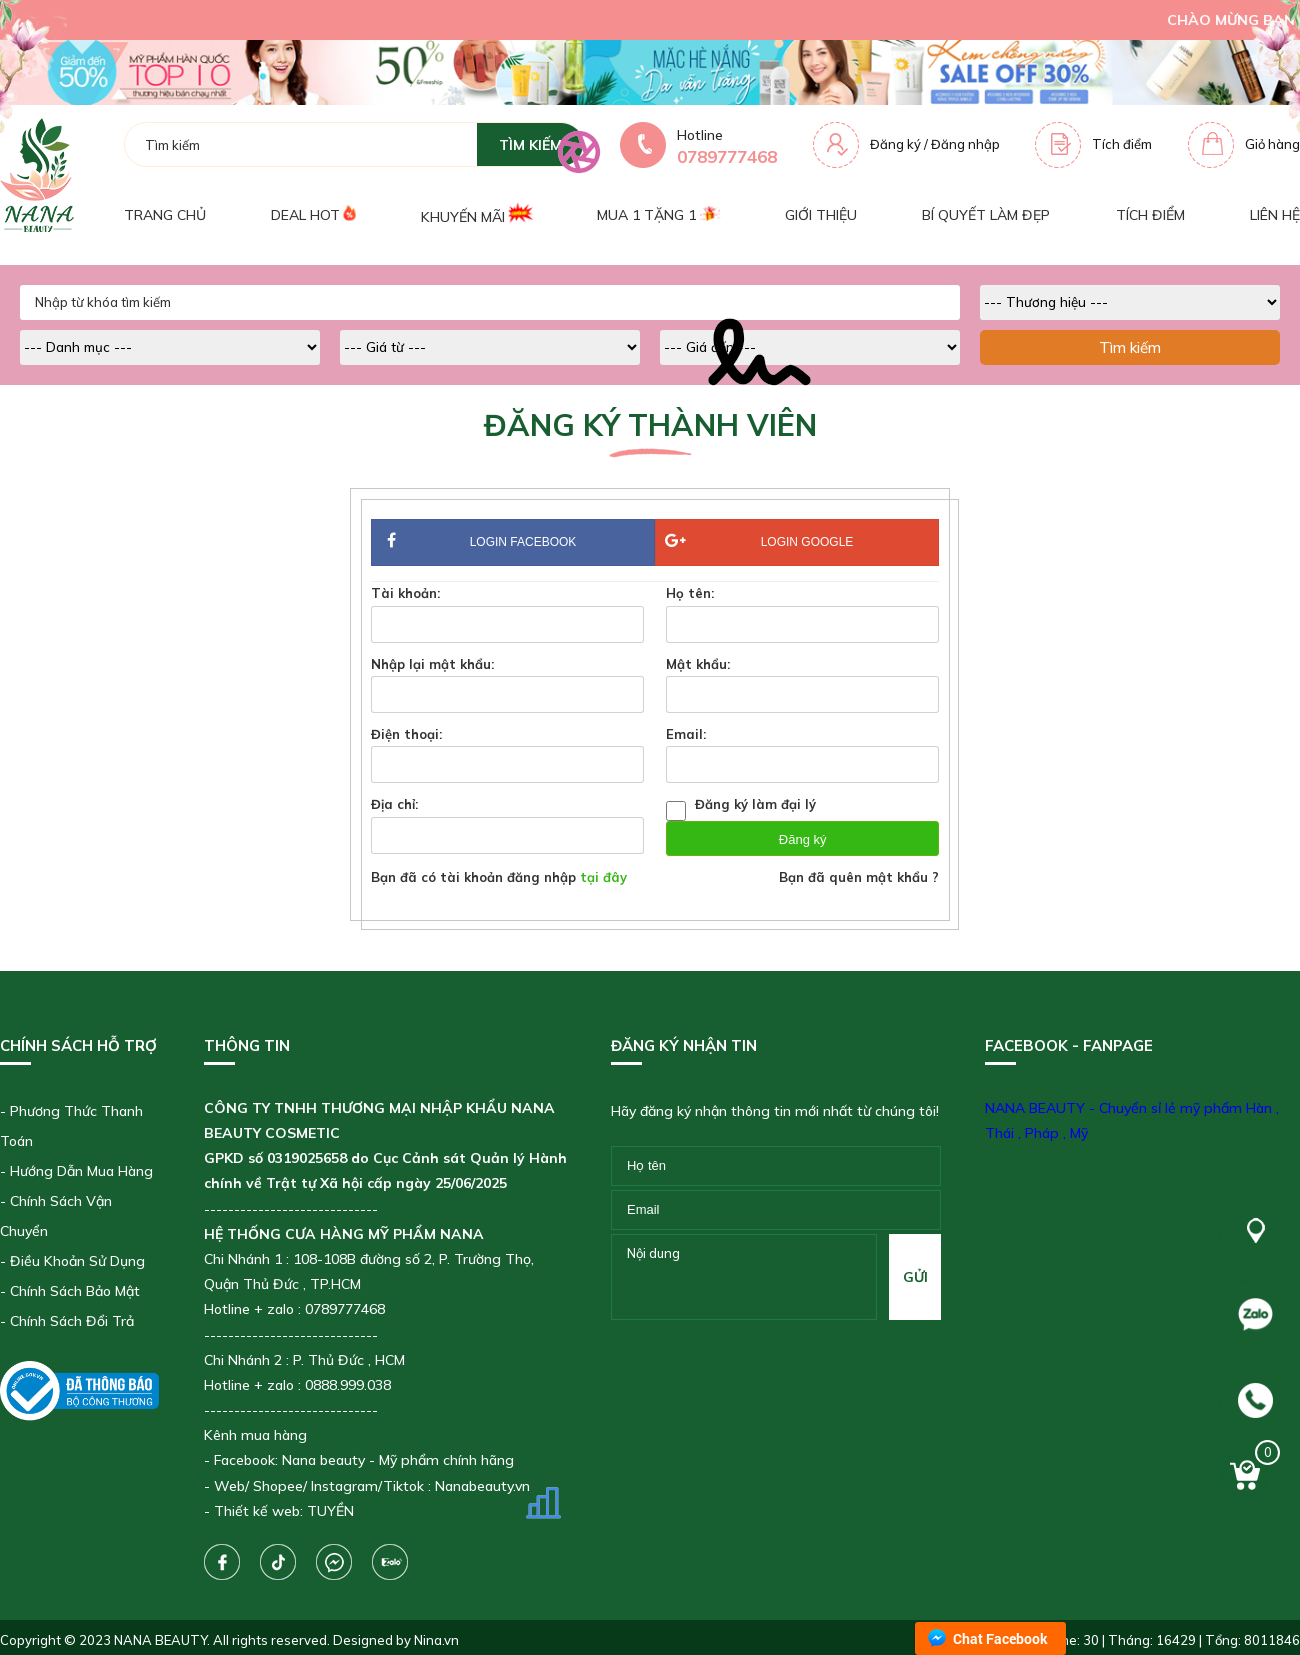  I want to click on add your signature to a document, so click(759, 354).